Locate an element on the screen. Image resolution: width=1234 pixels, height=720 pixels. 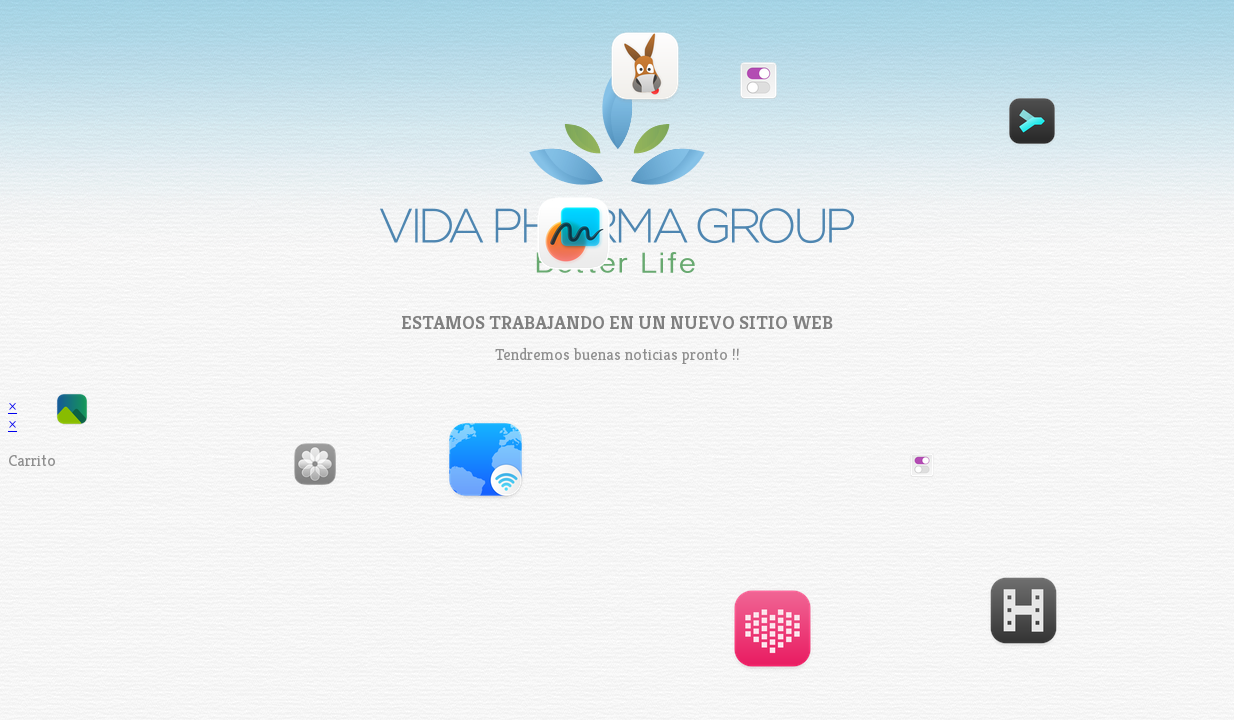
launch amule file sharing application is located at coordinates (645, 66).